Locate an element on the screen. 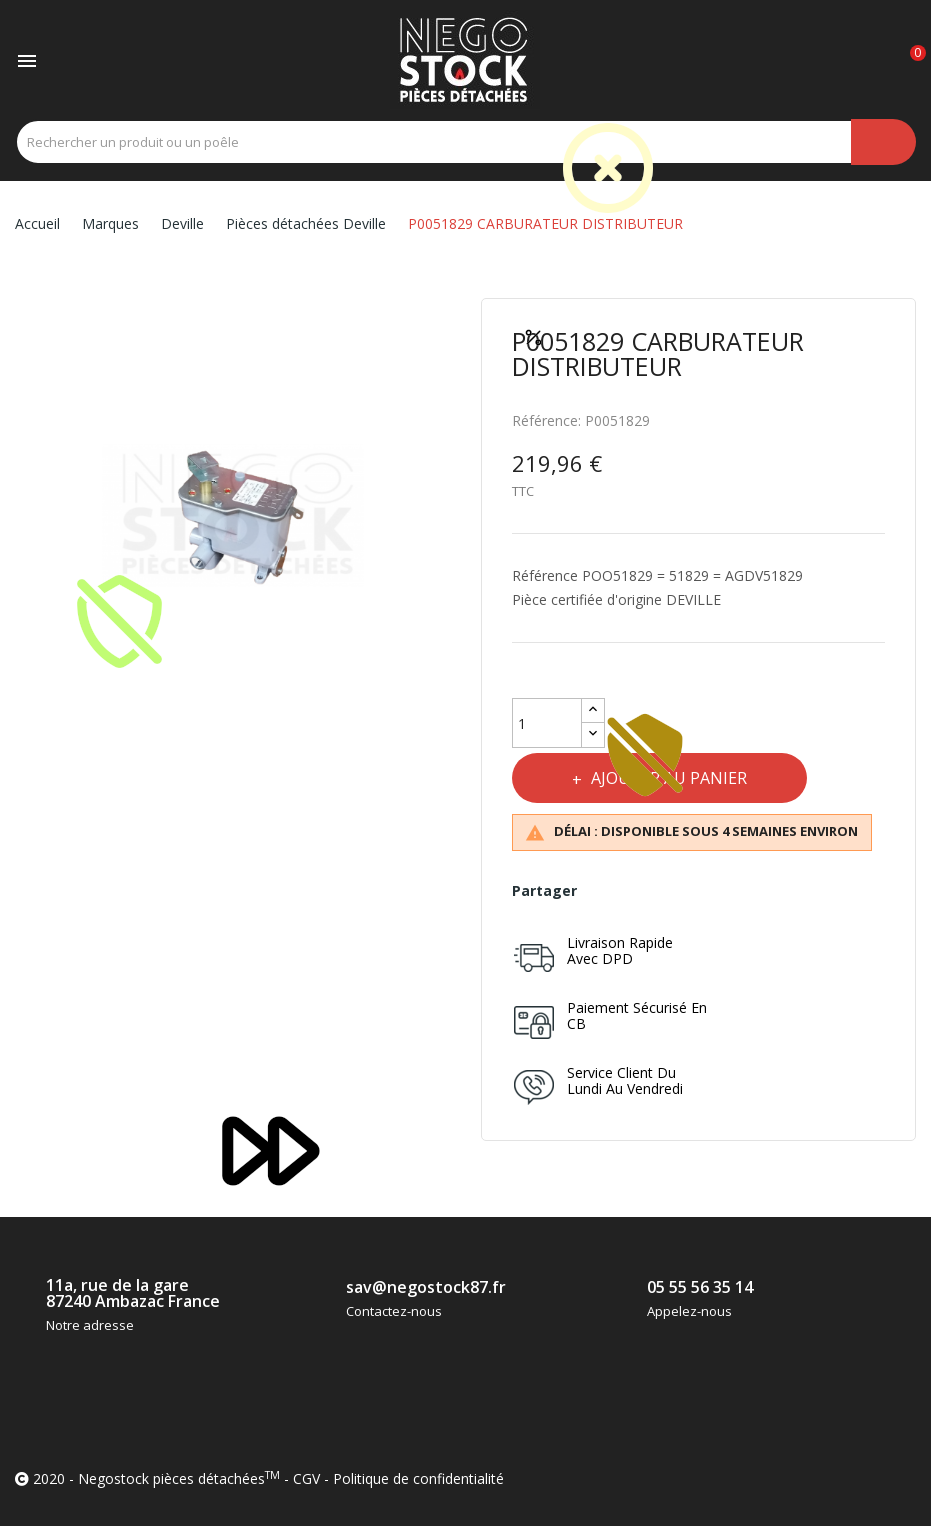 This screenshot has height=1526, width=931. security or protection is disabled is located at coordinates (645, 755).